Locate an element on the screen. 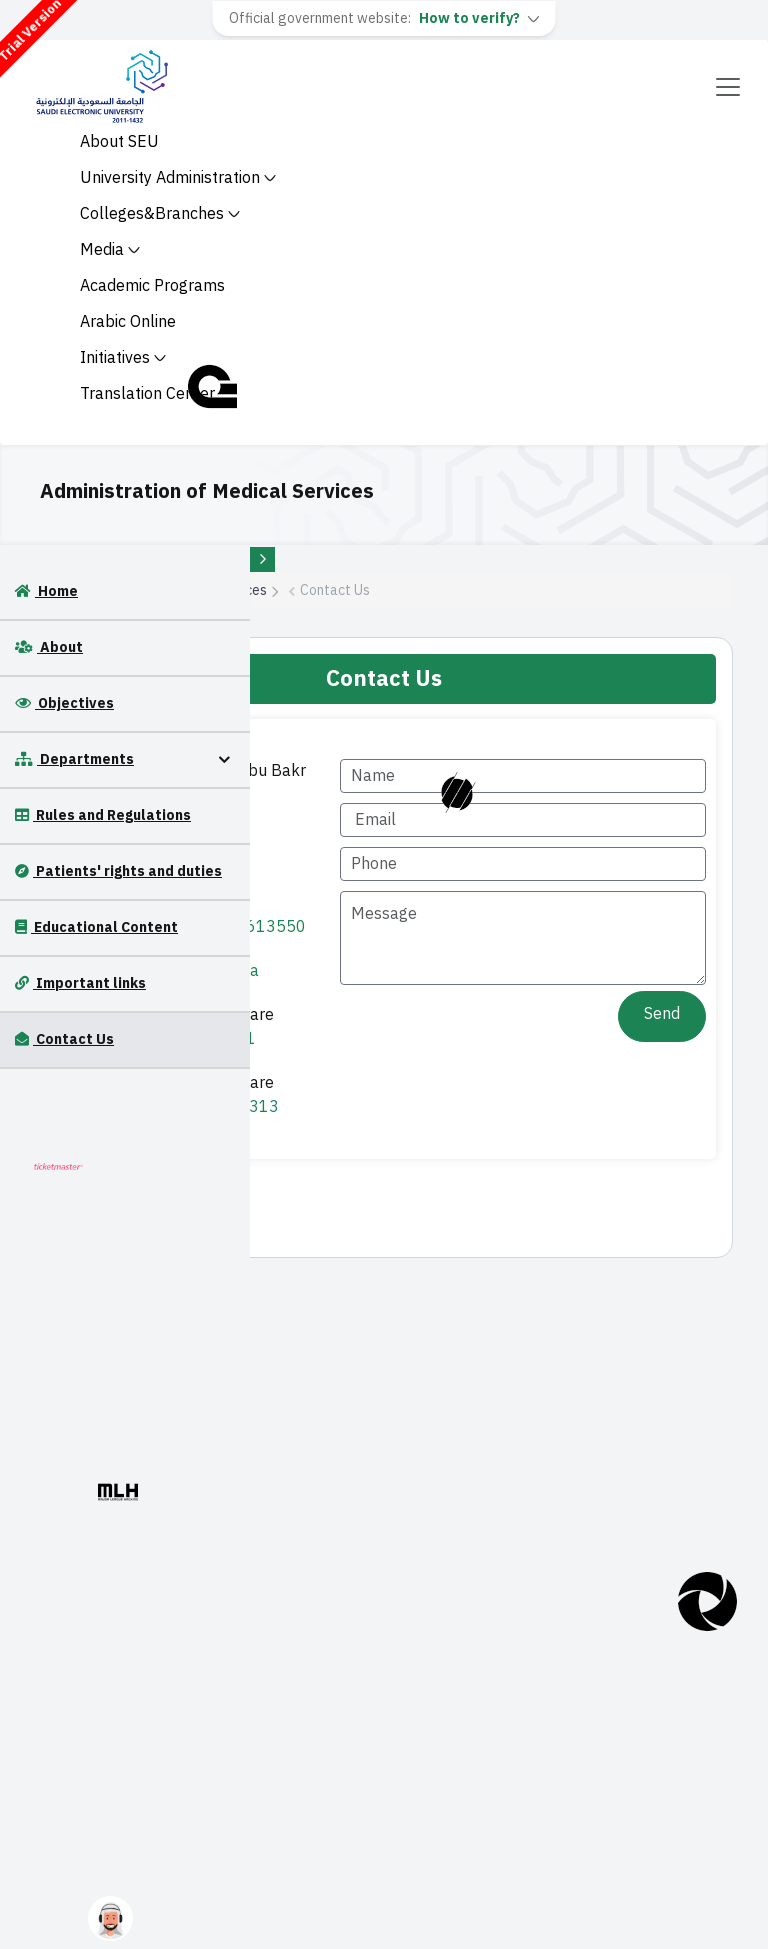  link to Appwrite backend services is located at coordinates (212, 386).